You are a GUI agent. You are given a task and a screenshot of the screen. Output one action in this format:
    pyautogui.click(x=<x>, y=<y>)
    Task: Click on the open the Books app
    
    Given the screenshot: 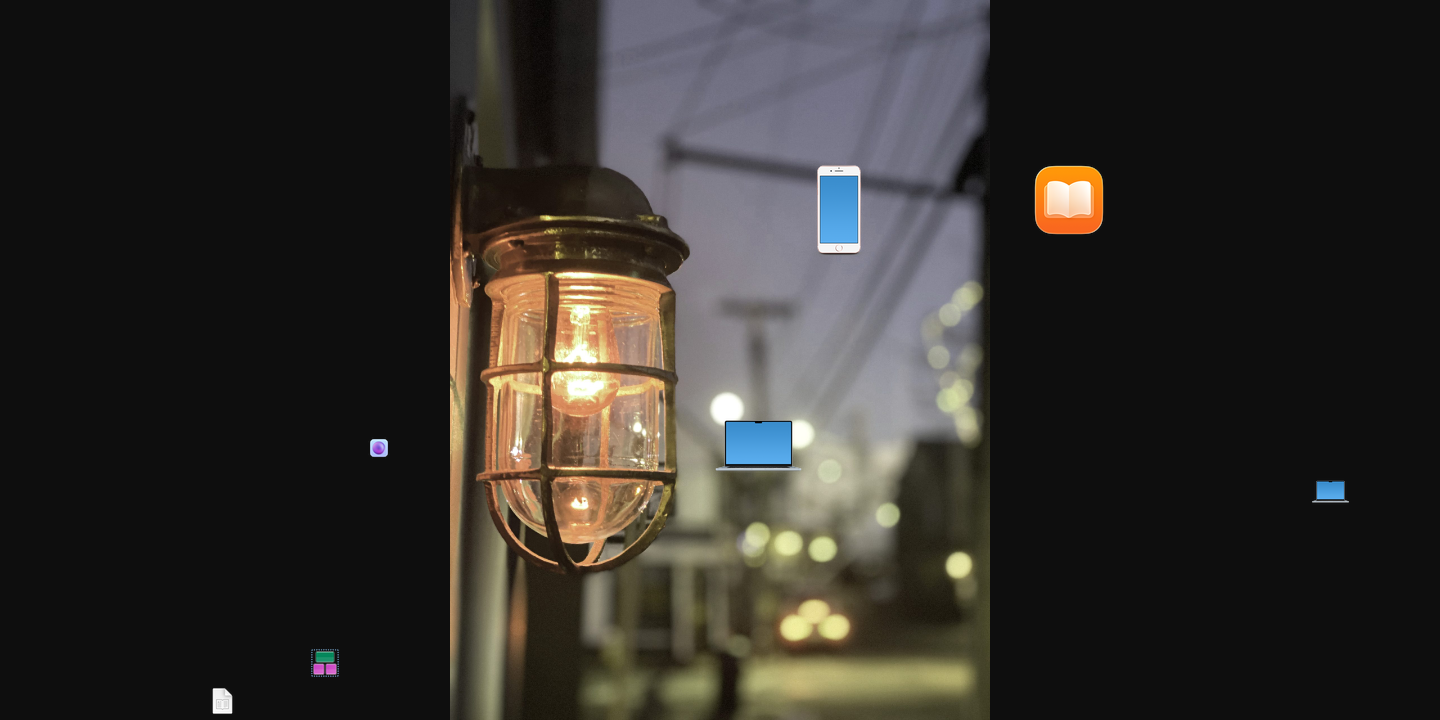 What is the action you would take?
    pyautogui.click(x=1069, y=200)
    